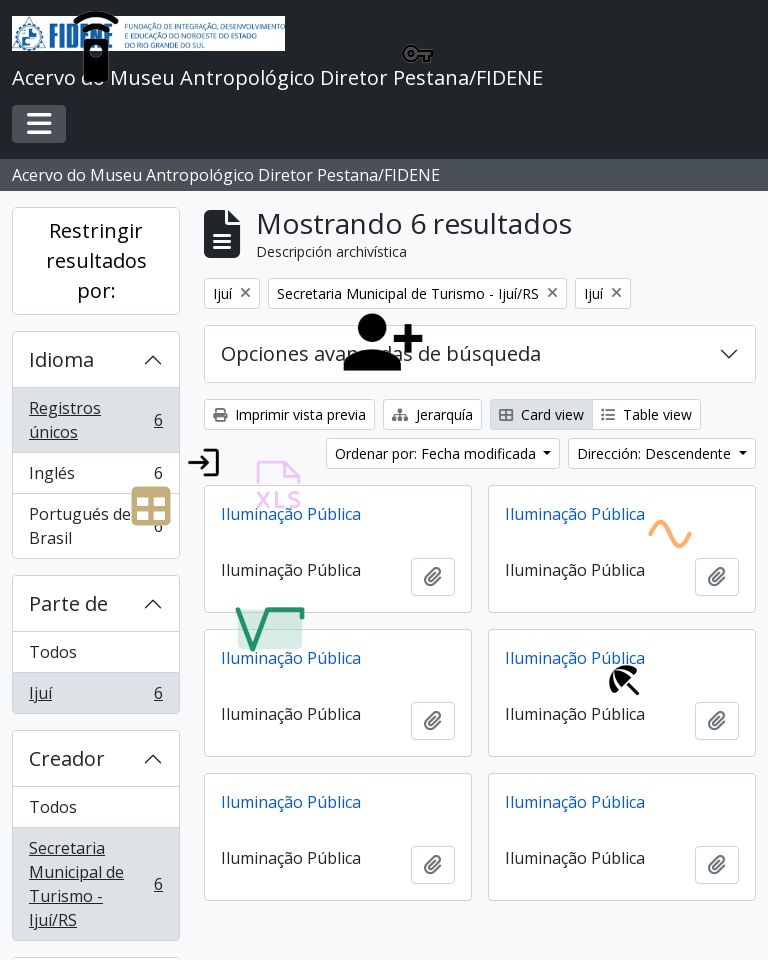 This screenshot has width=768, height=960. I want to click on add a new contact or friend, so click(383, 342).